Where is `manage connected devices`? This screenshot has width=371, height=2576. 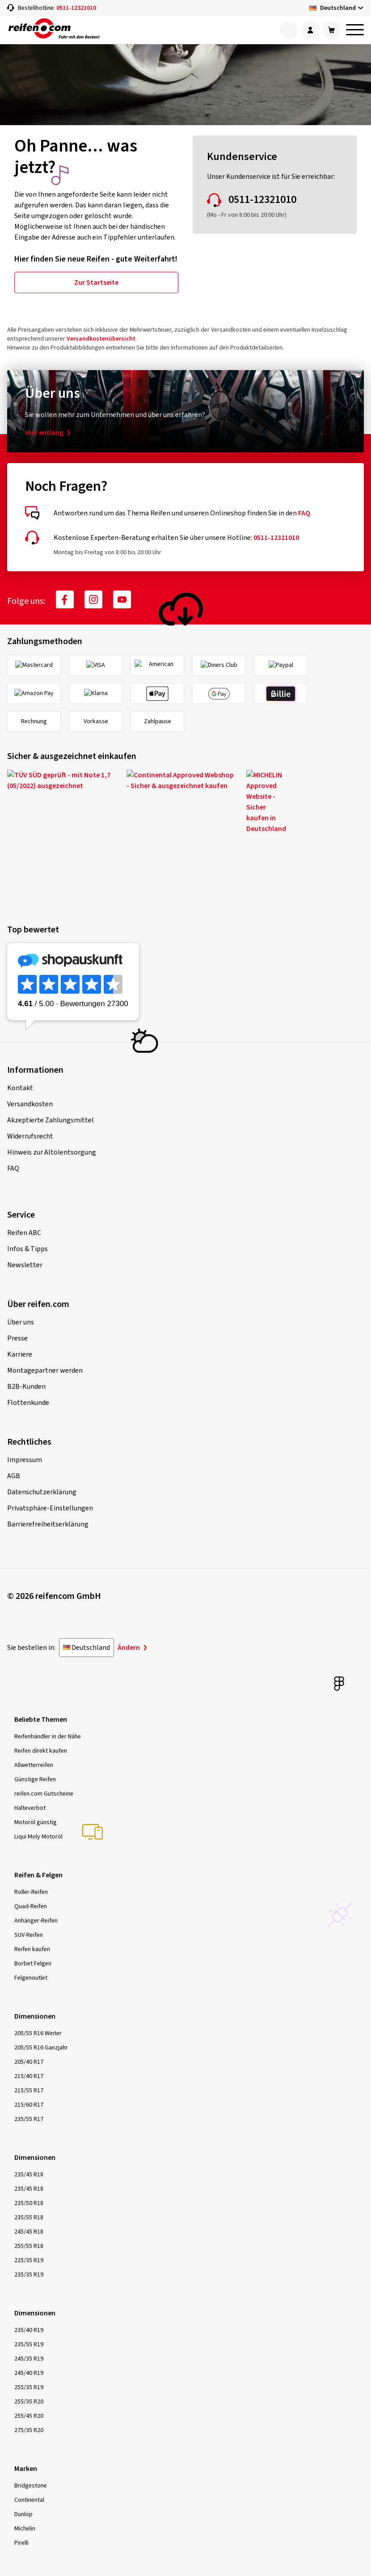
manage connected devices is located at coordinates (92, 1832).